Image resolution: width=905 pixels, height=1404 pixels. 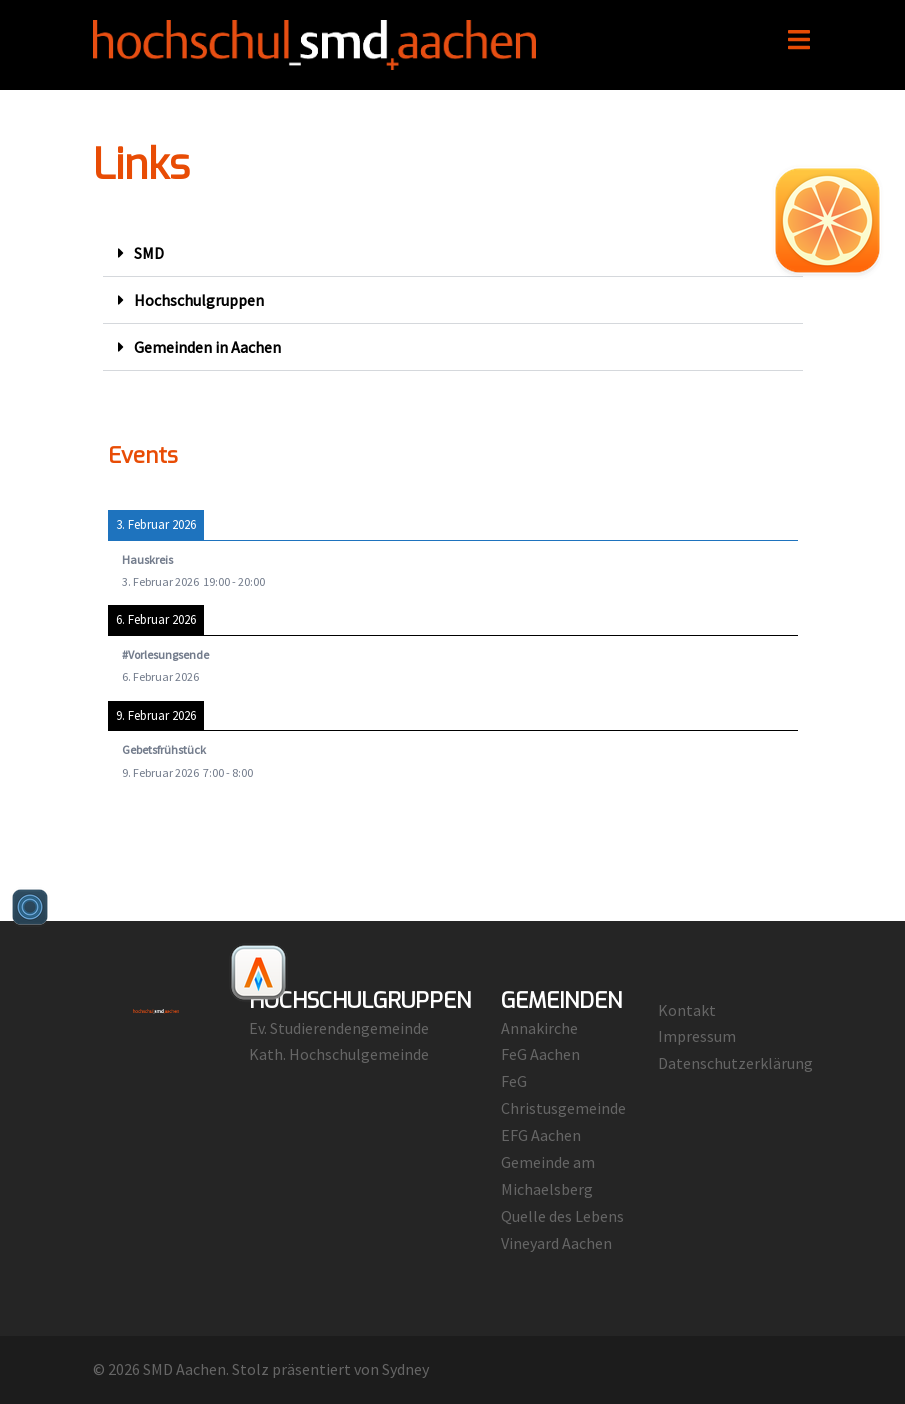 What do you see at coordinates (827, 220) in the screenshot?
I see `open clementine music player` at bounding box center [827, 220].